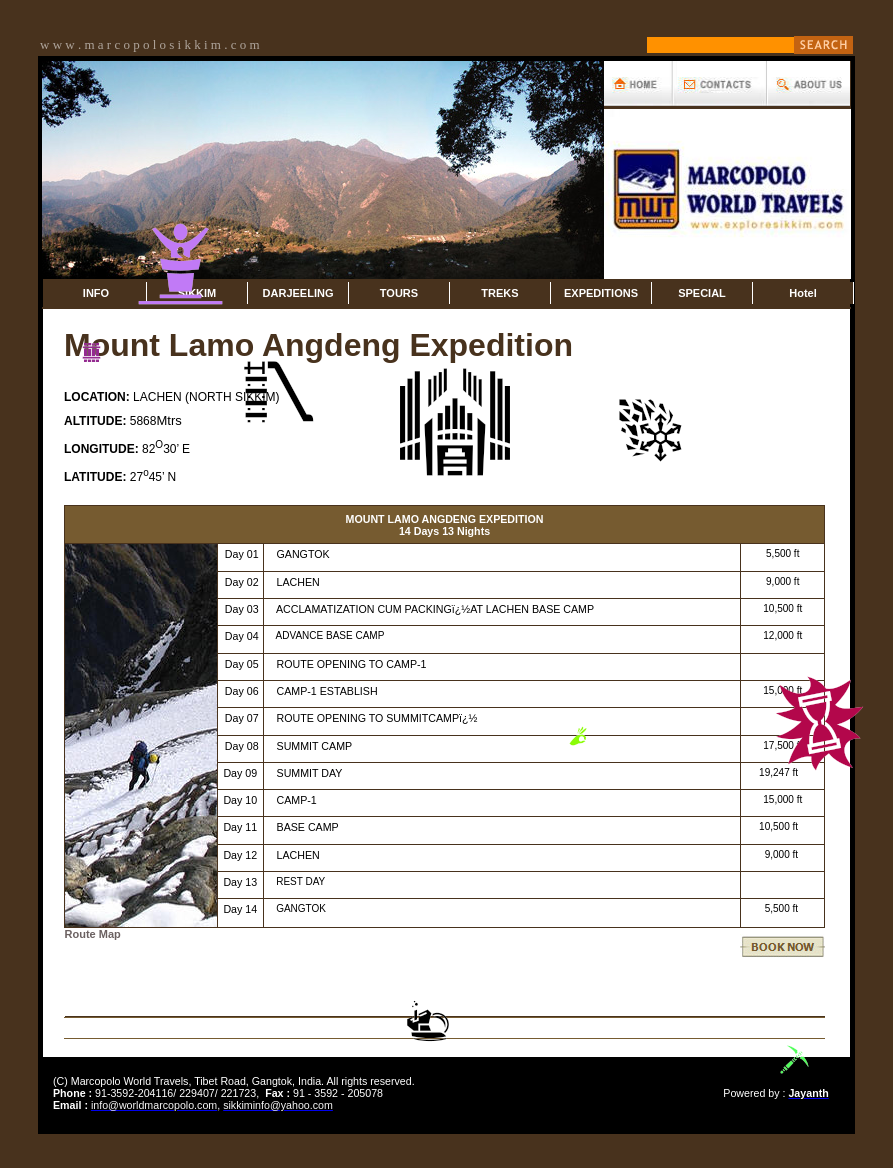  I want to click on access public speaking or presentation mode, so click(180, 262).